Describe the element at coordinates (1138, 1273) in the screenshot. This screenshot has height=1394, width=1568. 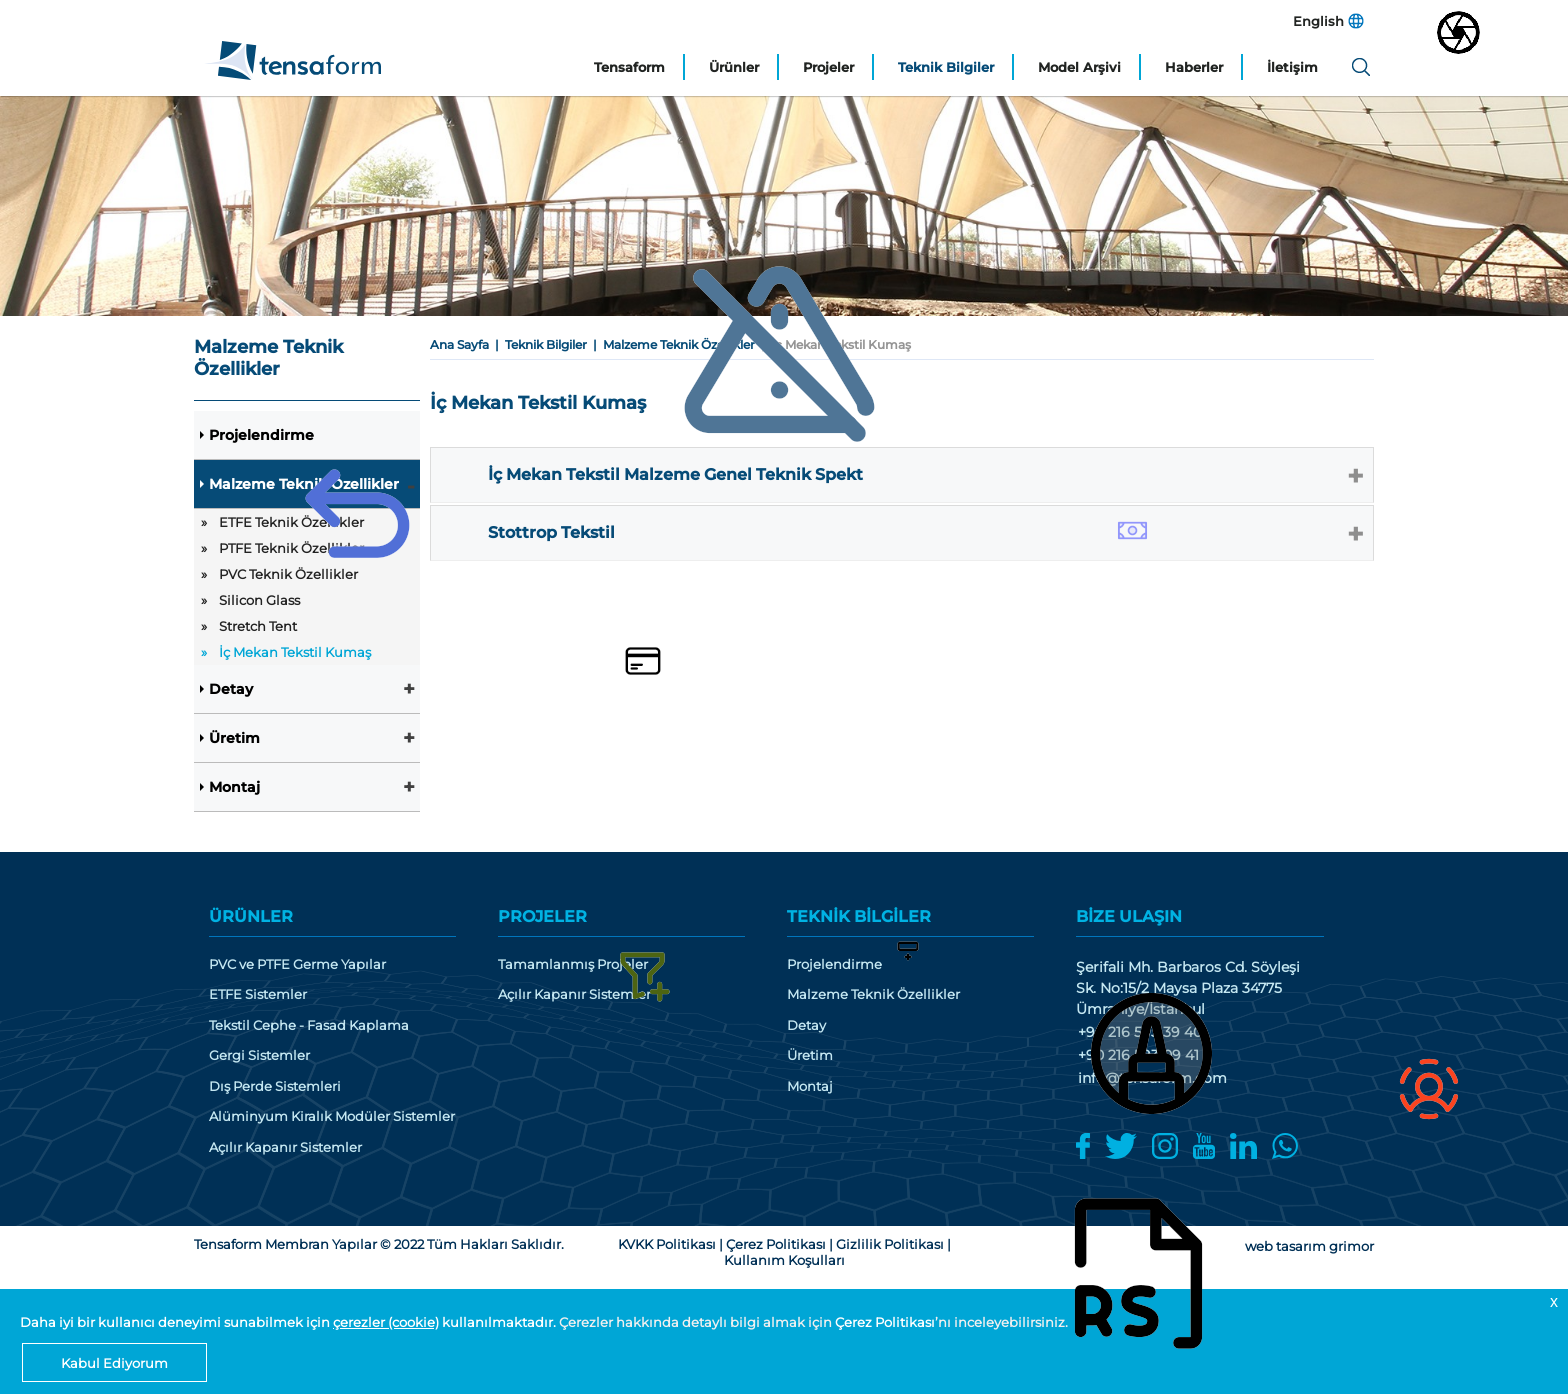
I see `a Rust source code file` at that location.